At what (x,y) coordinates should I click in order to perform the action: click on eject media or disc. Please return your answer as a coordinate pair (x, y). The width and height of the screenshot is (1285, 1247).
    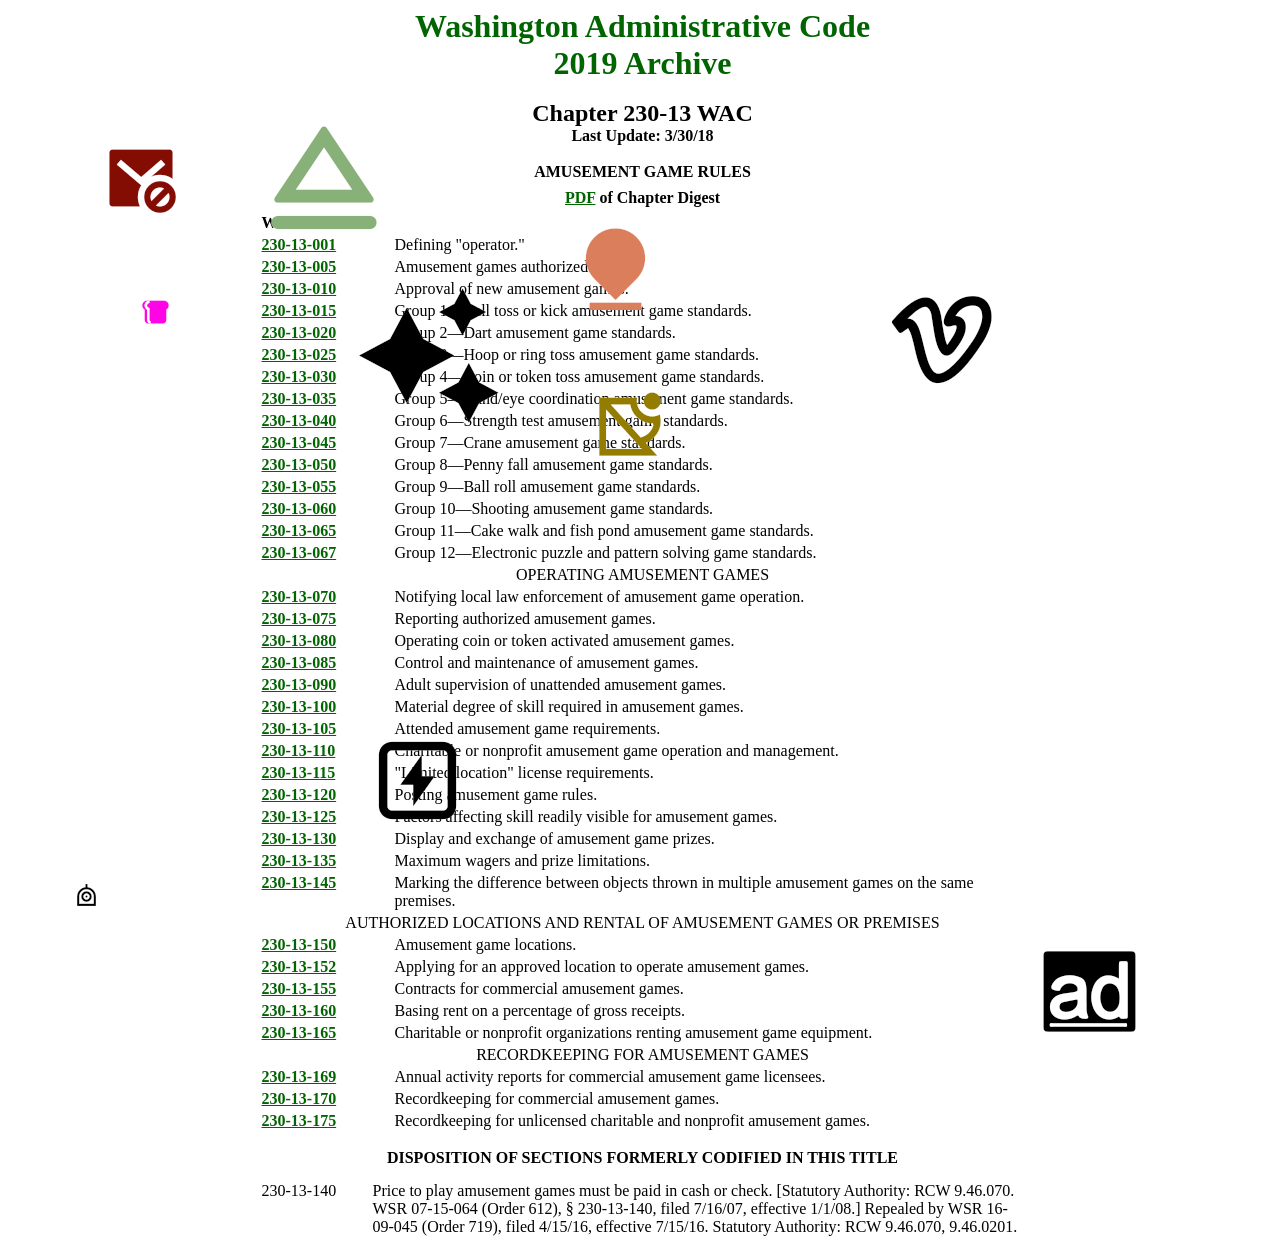
    Looking at the image, I should click on (324, 183).